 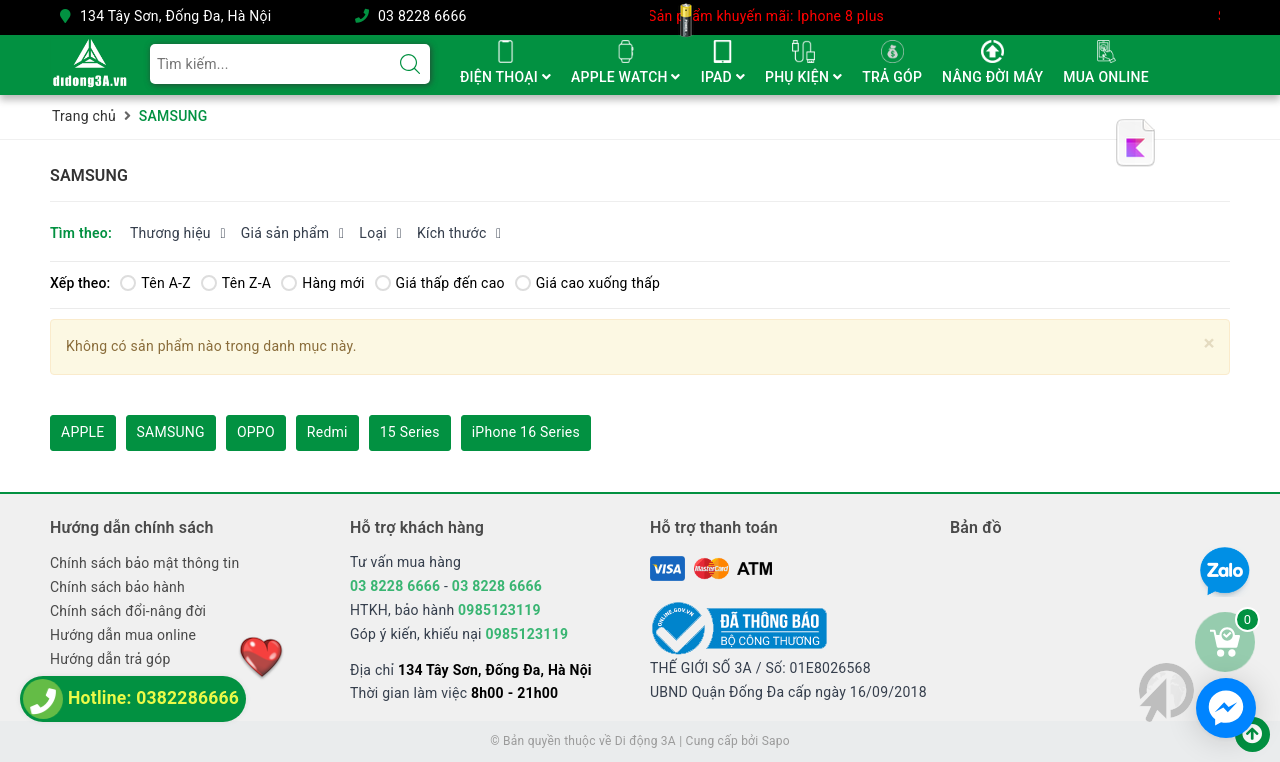 I want to click on open web browser, so click(x=1166, y=690).